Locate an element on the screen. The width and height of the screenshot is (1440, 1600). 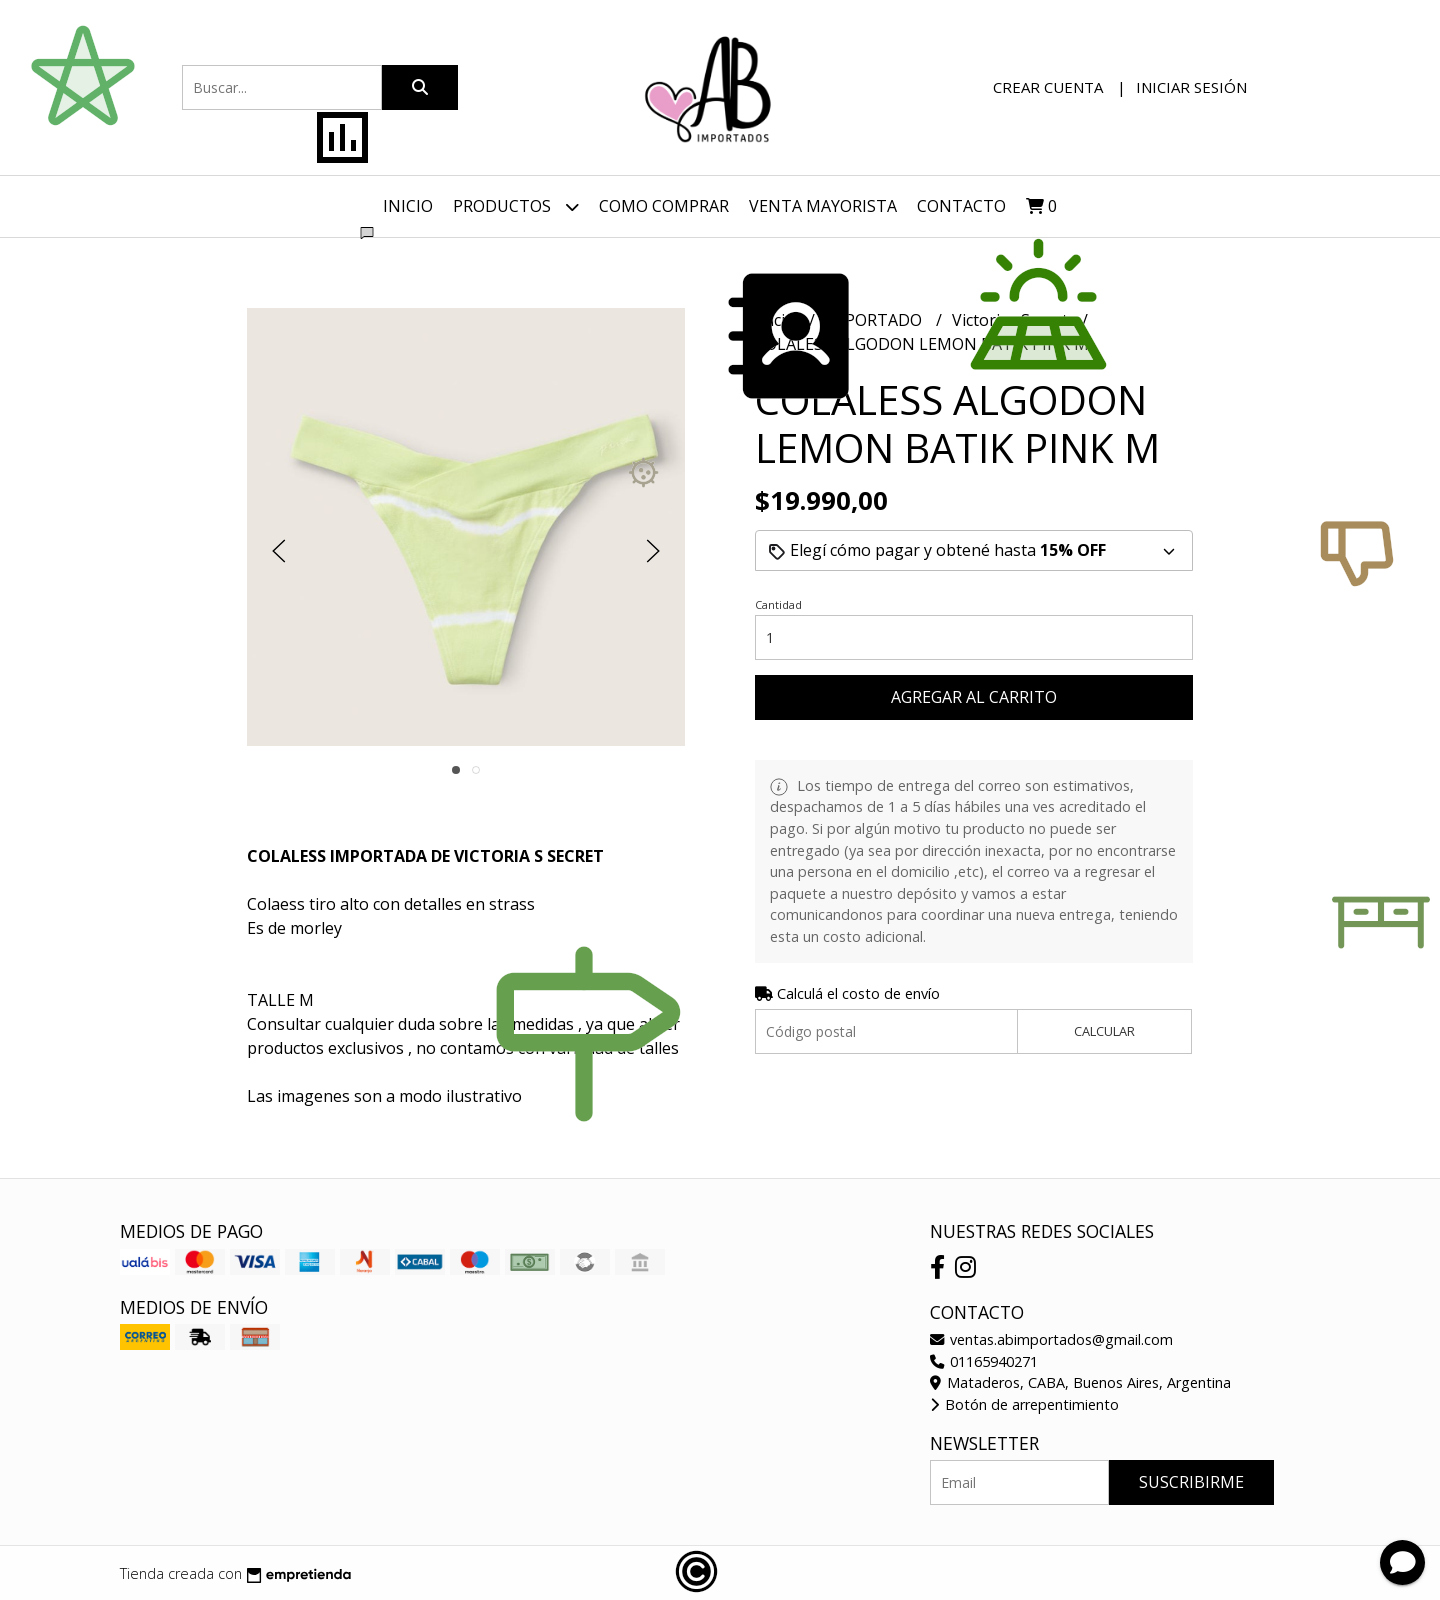
insert a chart or graph into a document is located at coordinates (342, 137).